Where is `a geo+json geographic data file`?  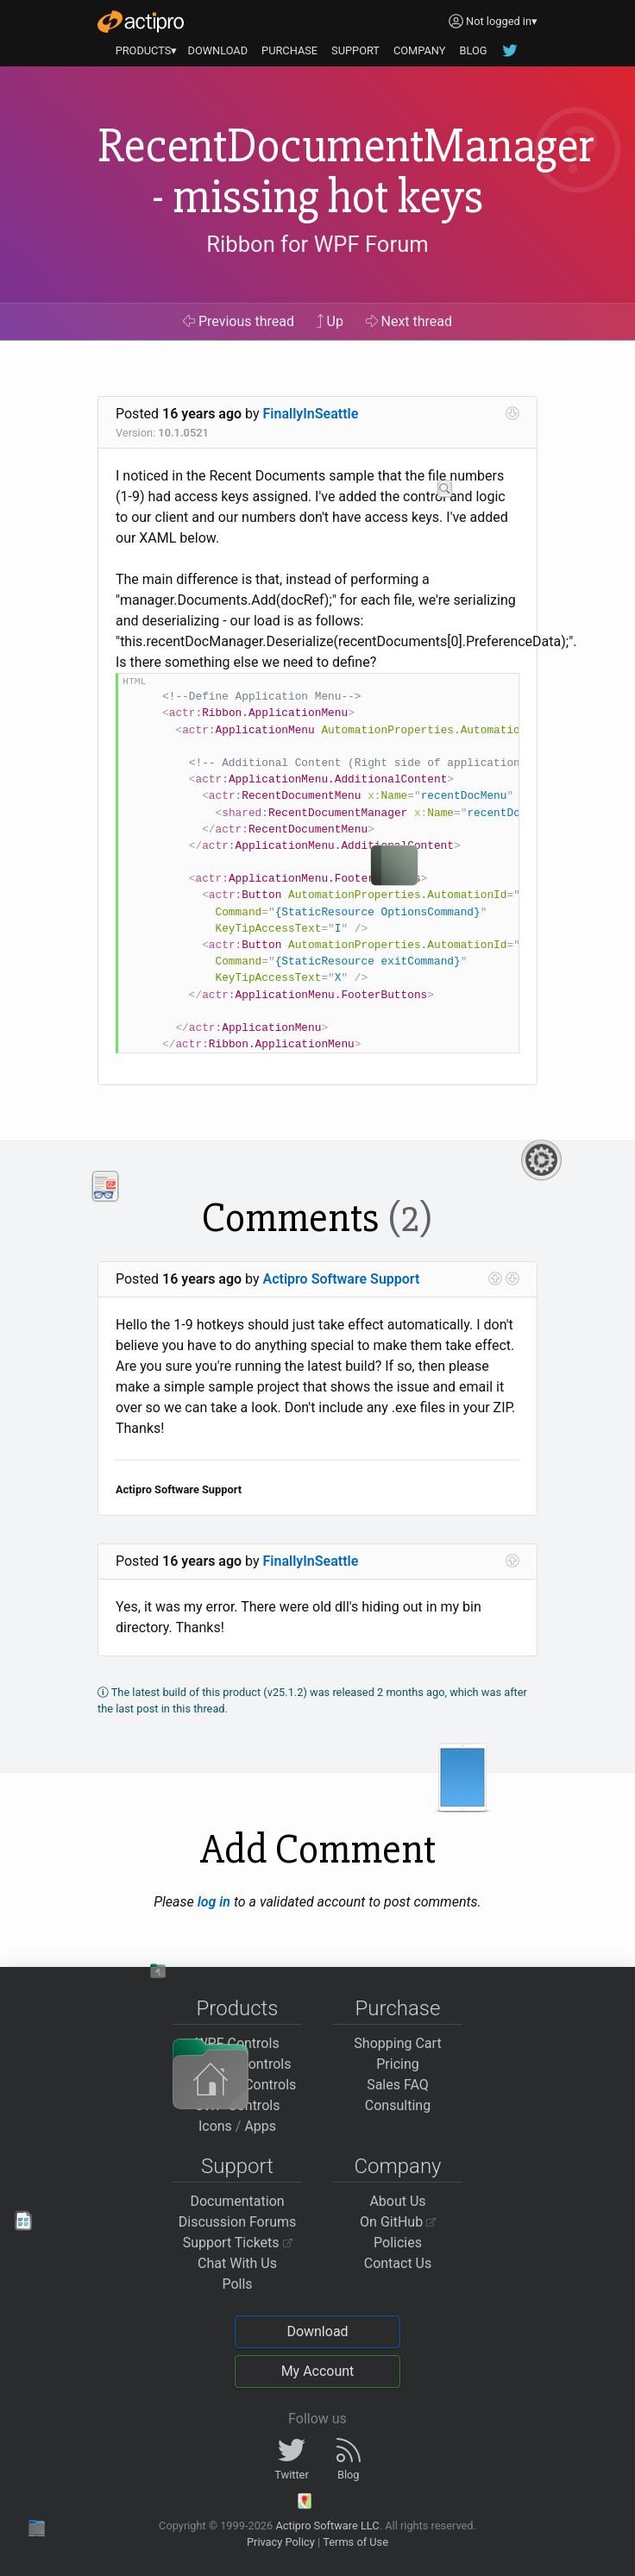 a geo+json geographic data file is located at coordinates (305, 2501).